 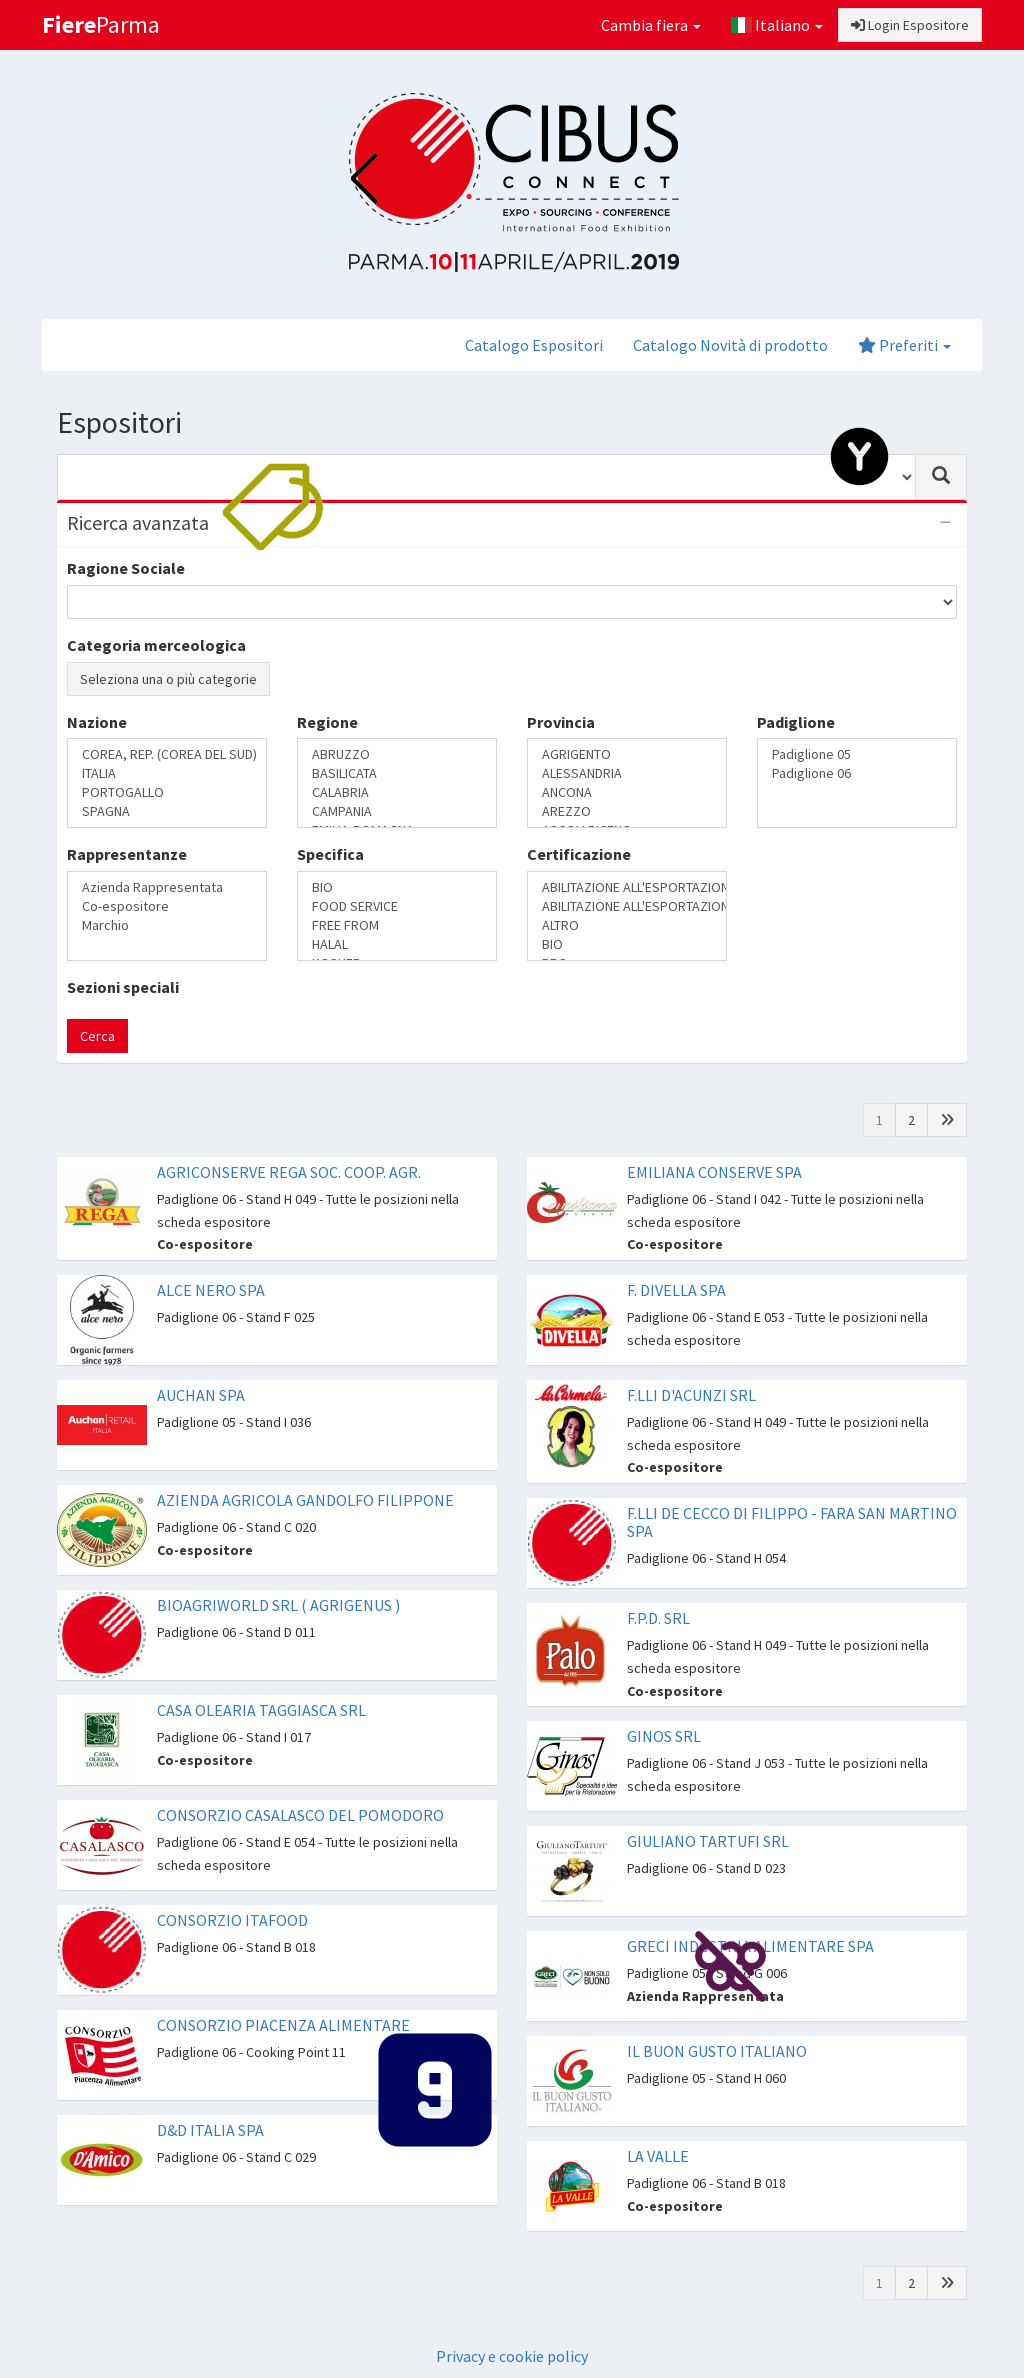 I want to click on olympics feature disabled, so click(x=730, y=1966).